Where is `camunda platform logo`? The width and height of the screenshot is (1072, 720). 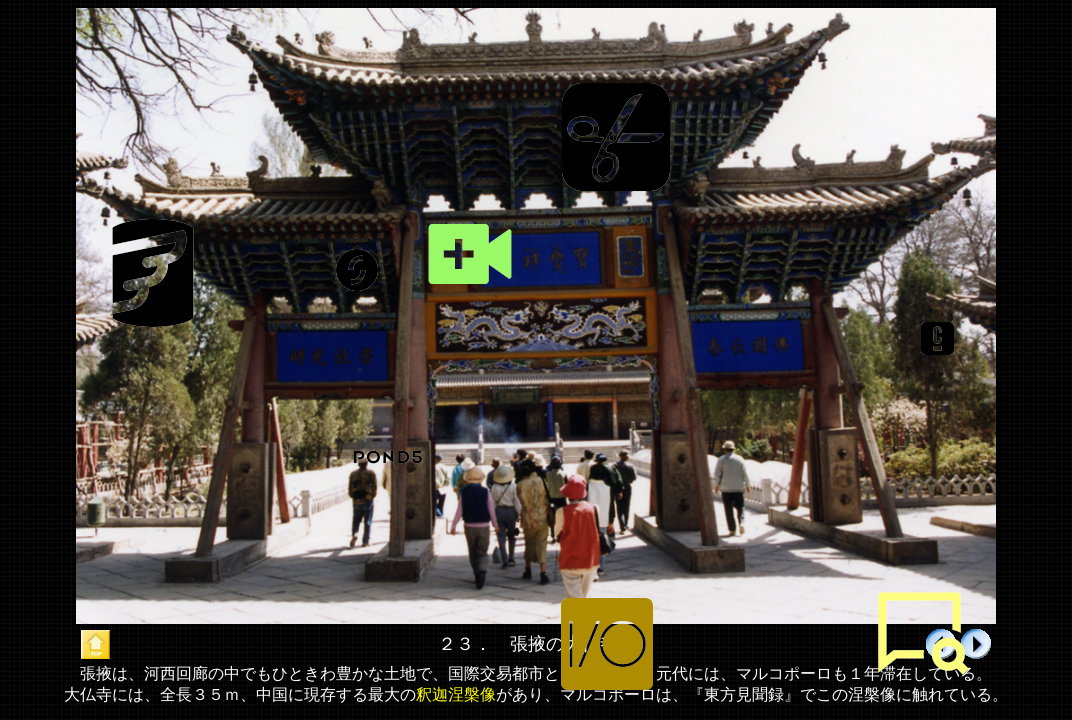
camunda platform logo is located at coordinates (937, 338).